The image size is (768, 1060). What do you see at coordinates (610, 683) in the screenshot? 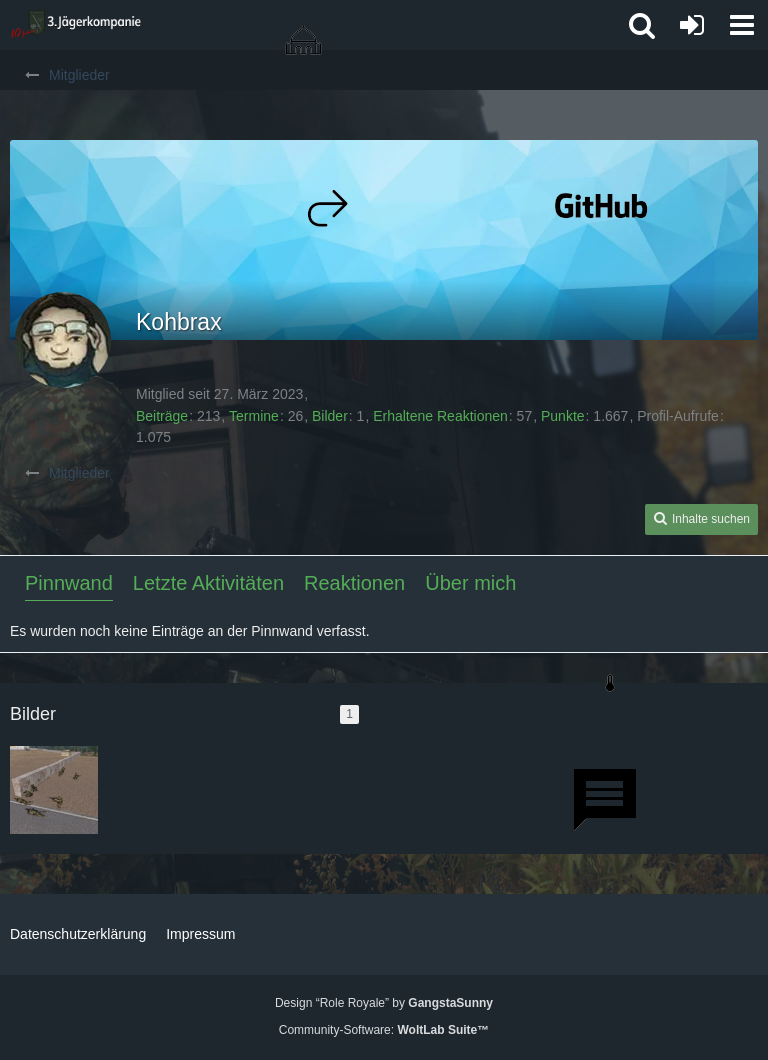
I see `adjust temperature settings` at bounding box center [610, 683].